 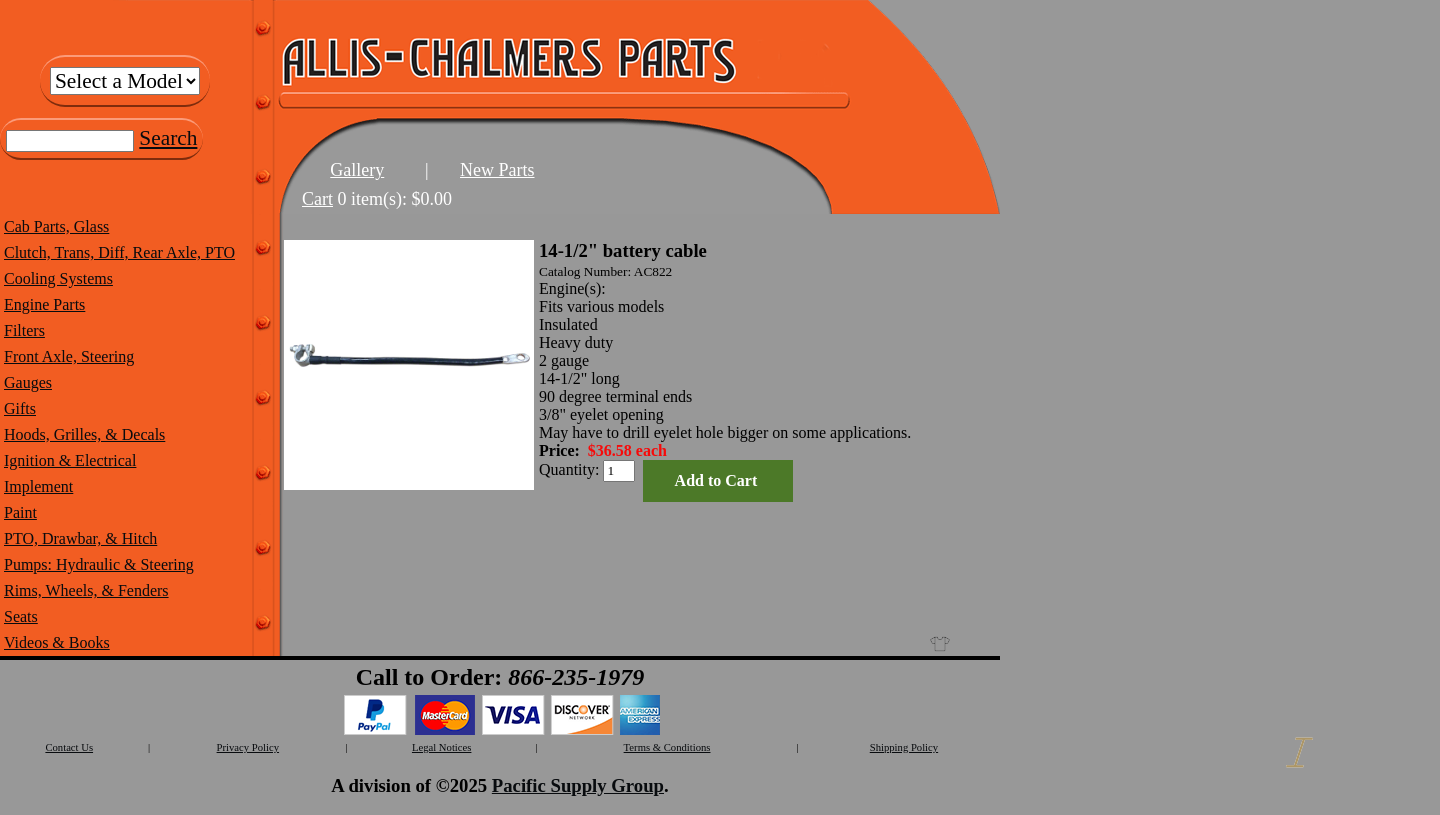 What do you see at coordinates (1299, 752) in the screenshot?
I see `apply italic formatting to selected text` at bounding box center [1299, 752].